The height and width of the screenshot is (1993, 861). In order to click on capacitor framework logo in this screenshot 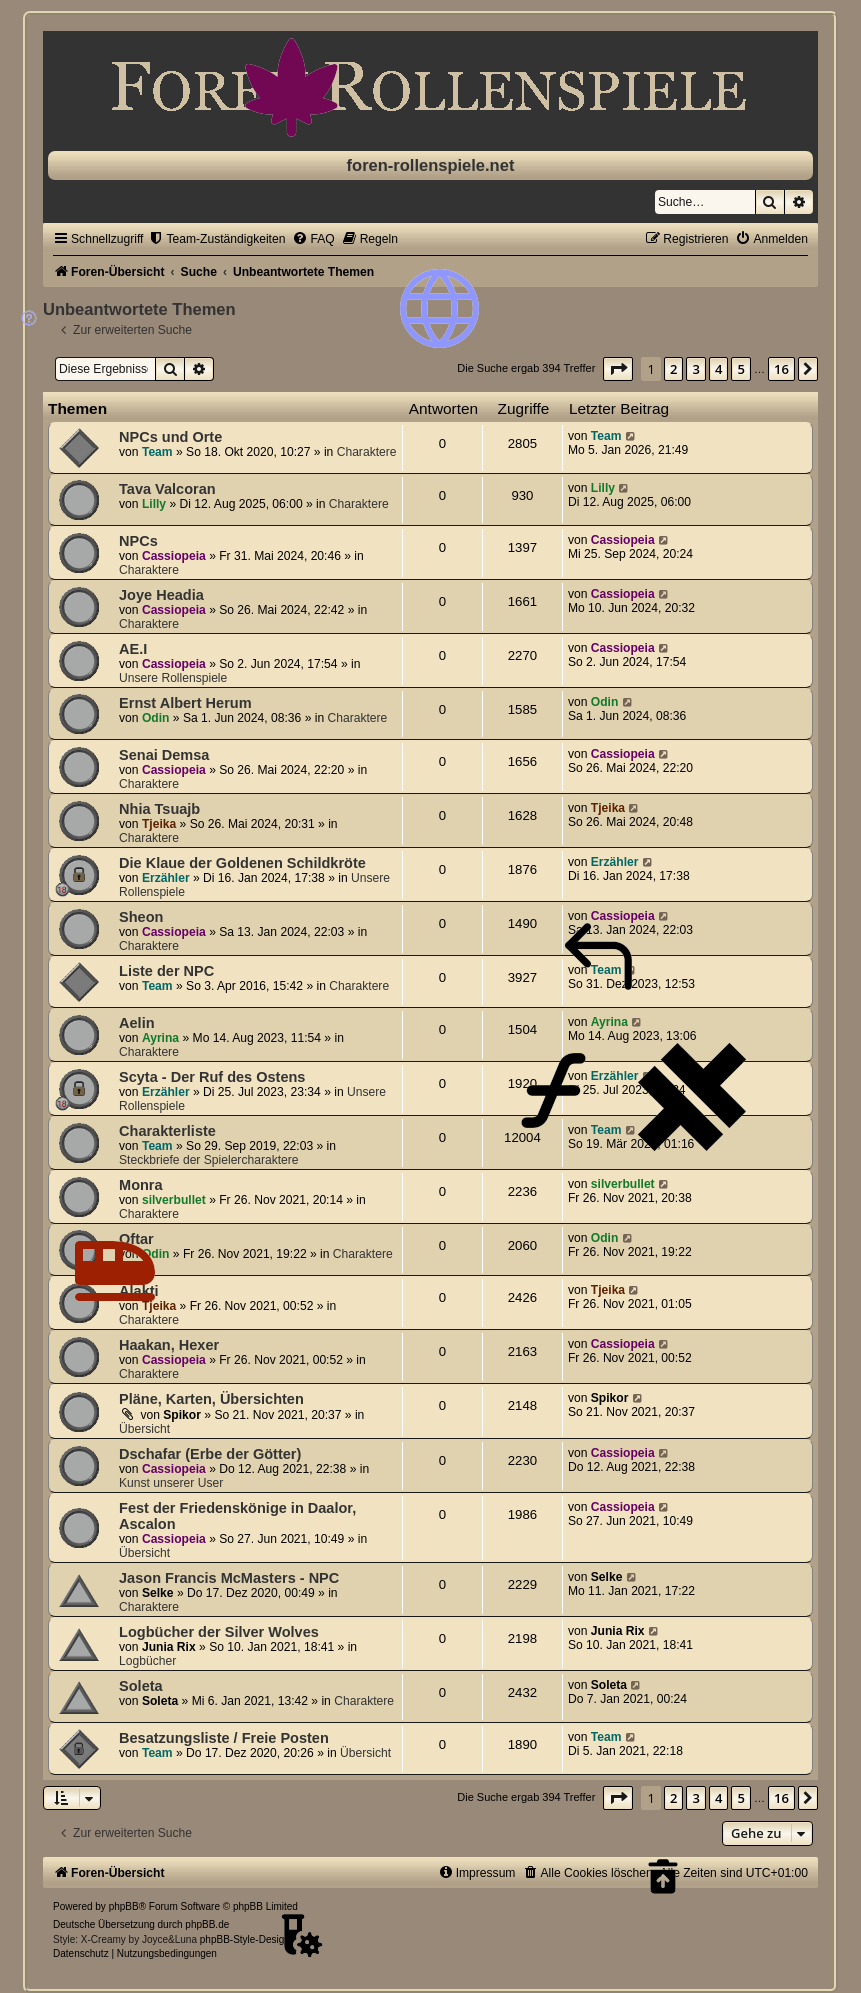, I will do `click(692, 1097)`.